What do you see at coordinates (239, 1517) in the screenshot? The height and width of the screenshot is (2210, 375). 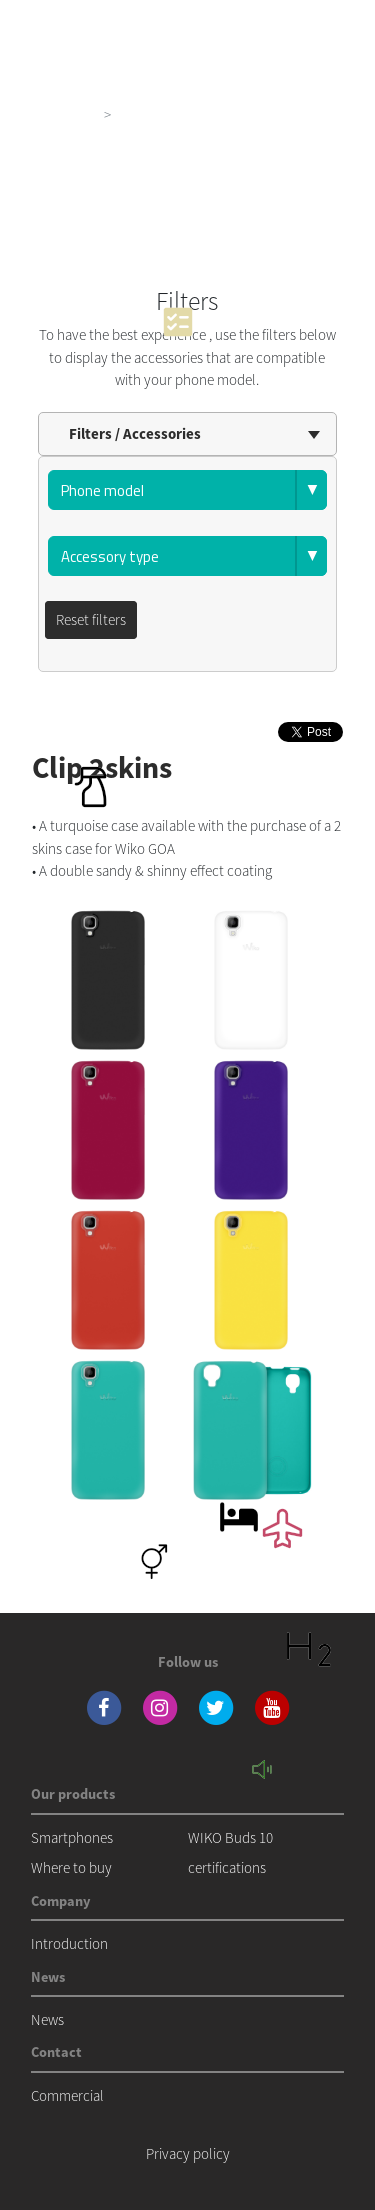 I see `find nearby hotels or accommodations` at bounding box center [239, 1517].